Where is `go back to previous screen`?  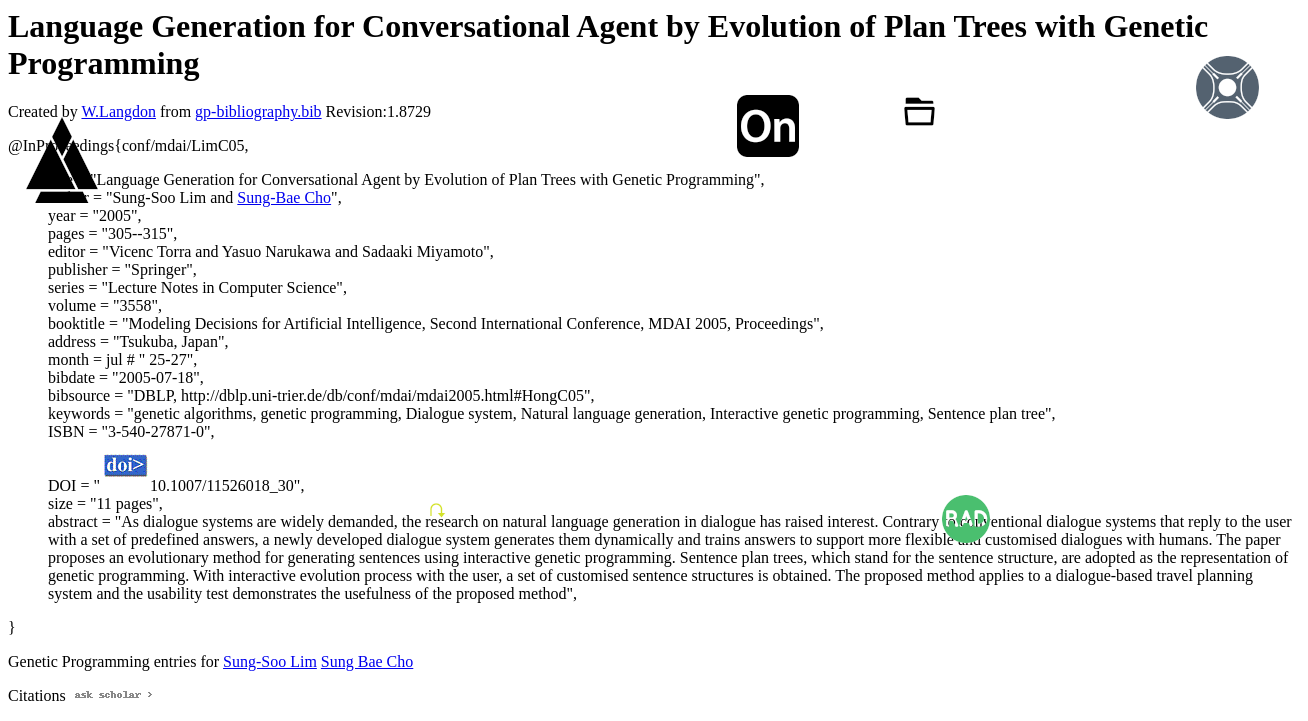
go back to previous screen is located at coordinates (437, 510).